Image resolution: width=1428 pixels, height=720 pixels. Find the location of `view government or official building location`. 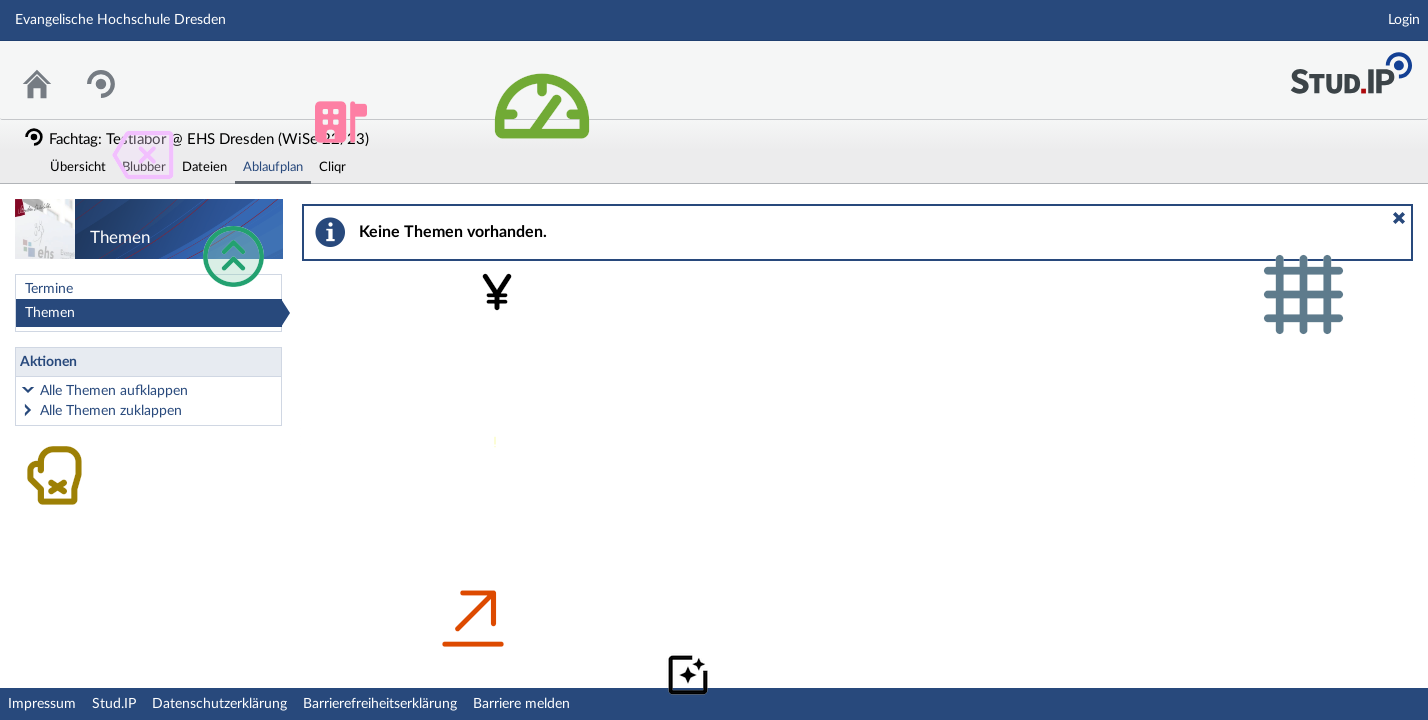

view government or official building location is located at coordinates (341, 122).